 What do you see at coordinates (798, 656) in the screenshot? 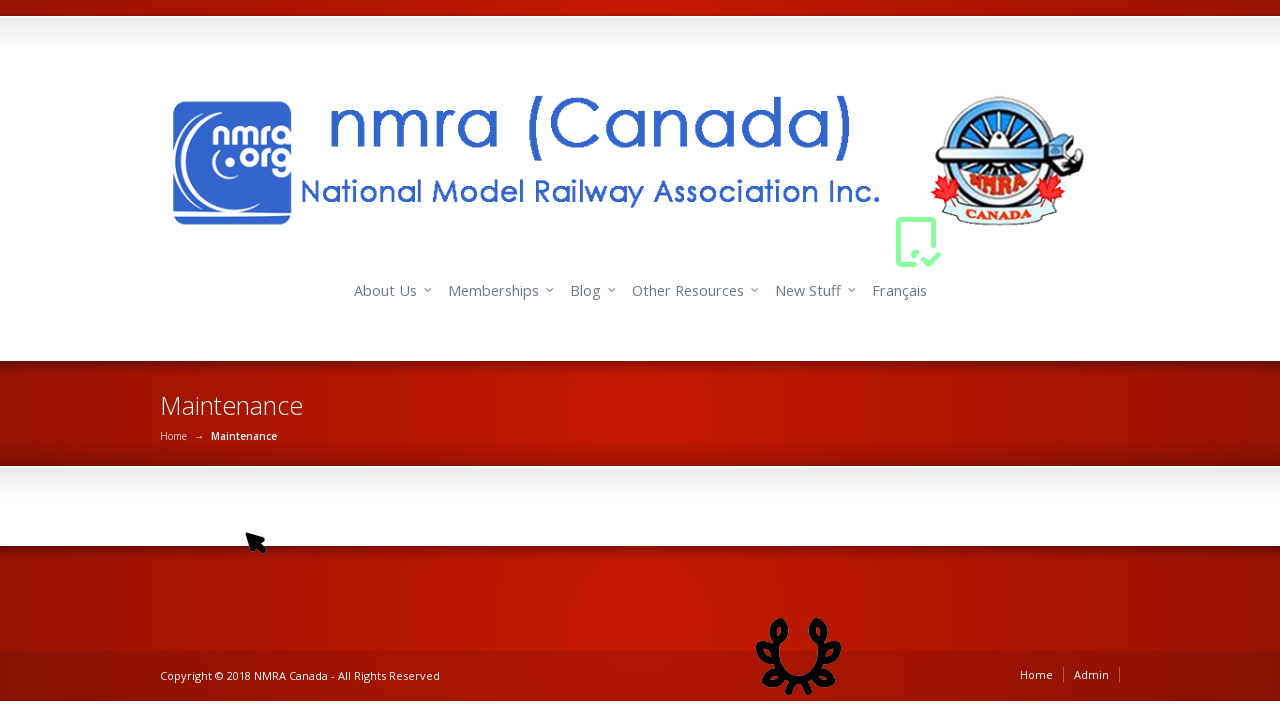
I see `view achievements or awards` at bounding box center [798, 656].